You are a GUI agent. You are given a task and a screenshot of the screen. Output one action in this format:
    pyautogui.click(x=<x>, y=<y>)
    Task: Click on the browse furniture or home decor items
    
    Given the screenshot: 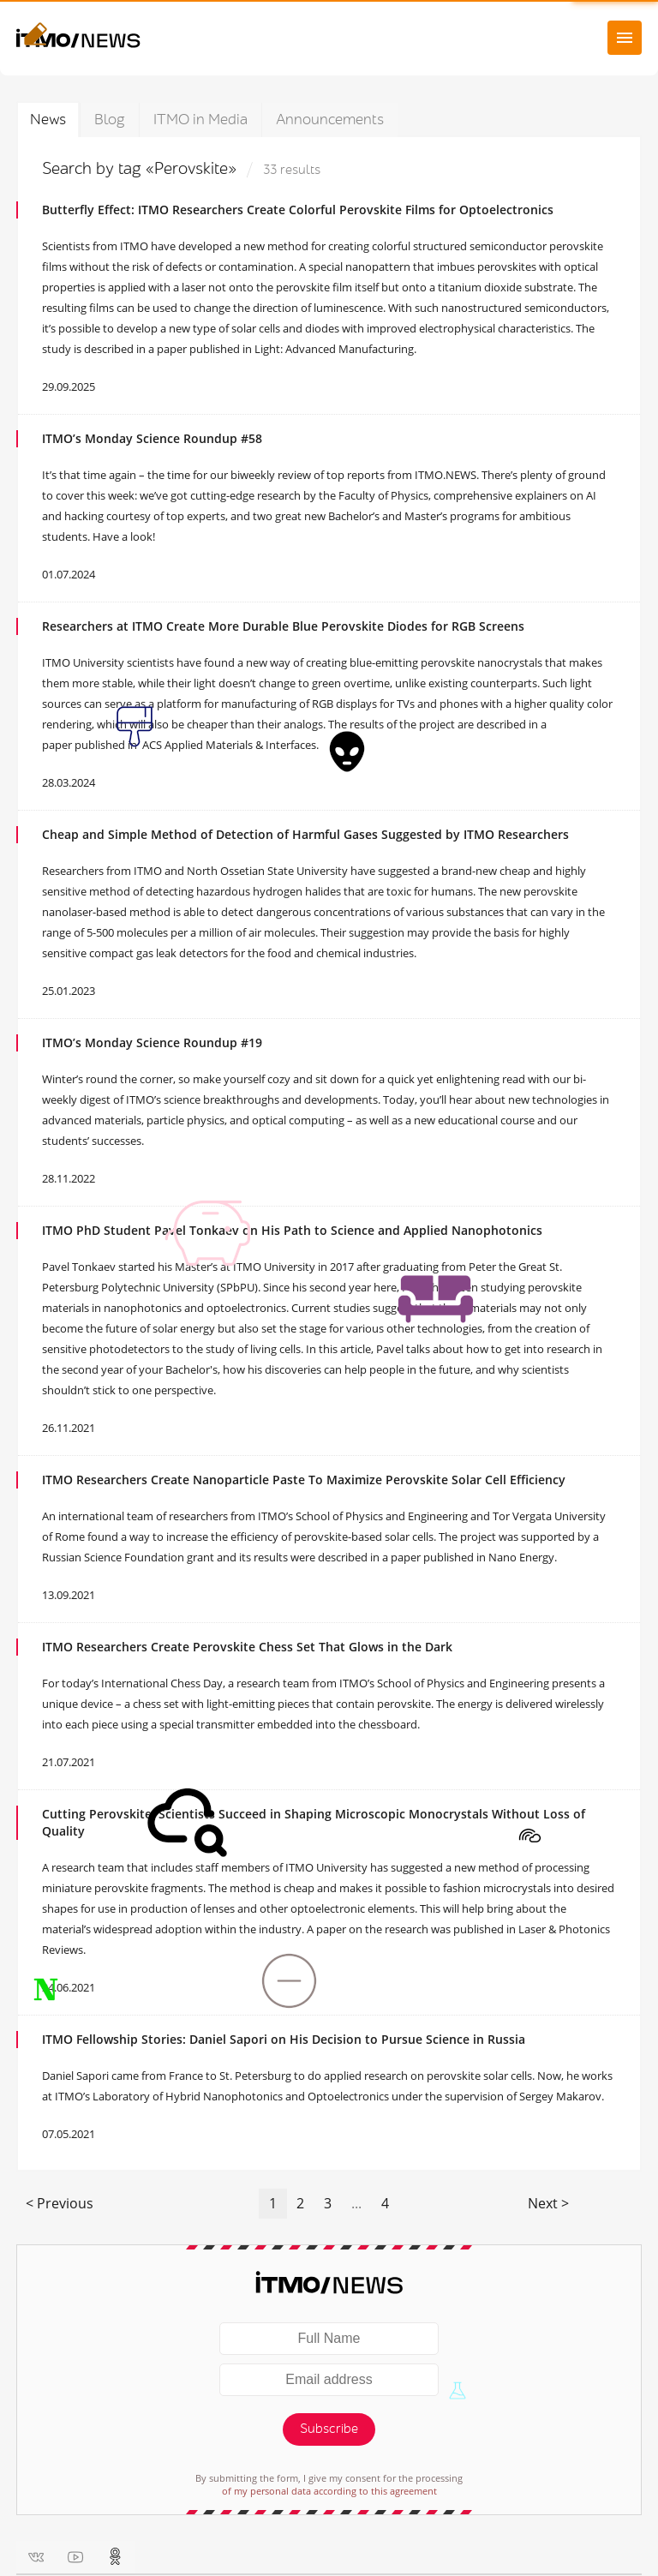 What is the action you would take?
    pyautogui.click(x=435, y=1297)
    